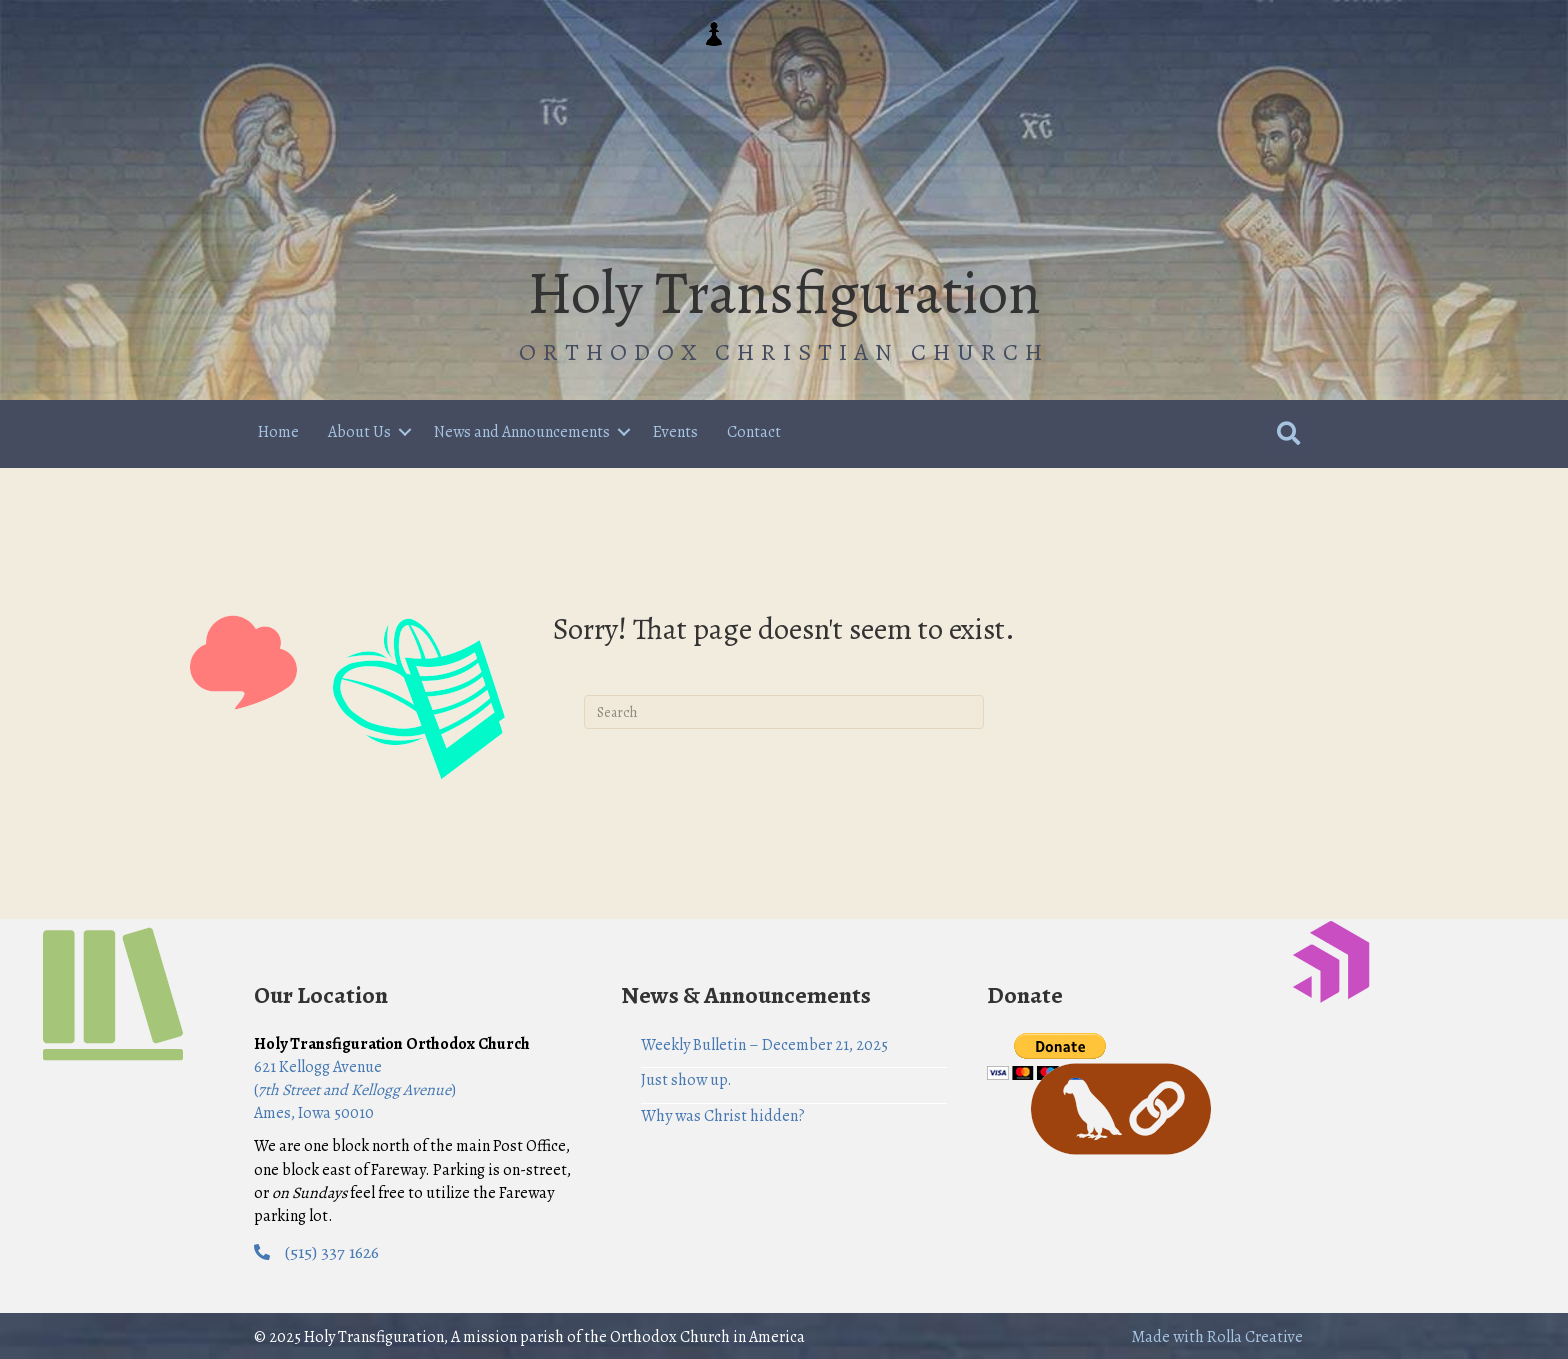 The height and width of the screenshot is (1359, 1568). I want to click on open the StoryGraph app, so click(113, 994).